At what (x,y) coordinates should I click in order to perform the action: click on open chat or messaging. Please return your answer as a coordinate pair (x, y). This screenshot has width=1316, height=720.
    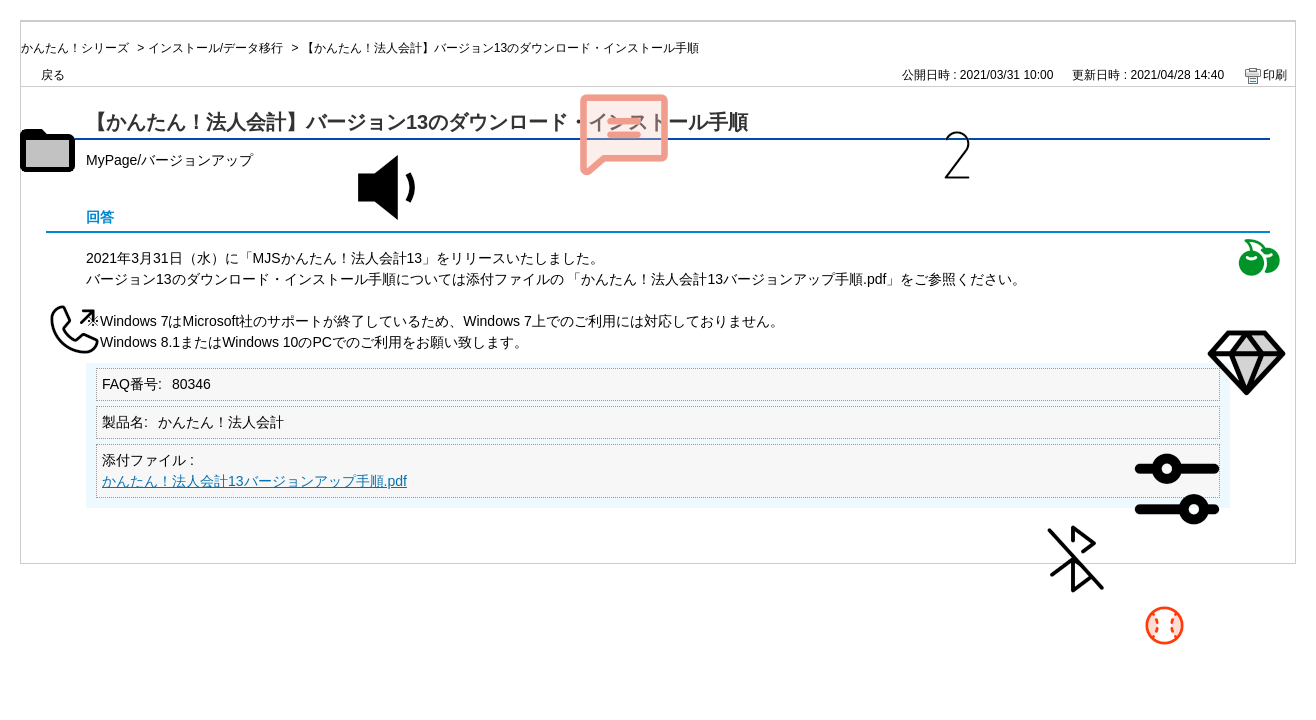
    Looking at the image, I should click on (624, 128).